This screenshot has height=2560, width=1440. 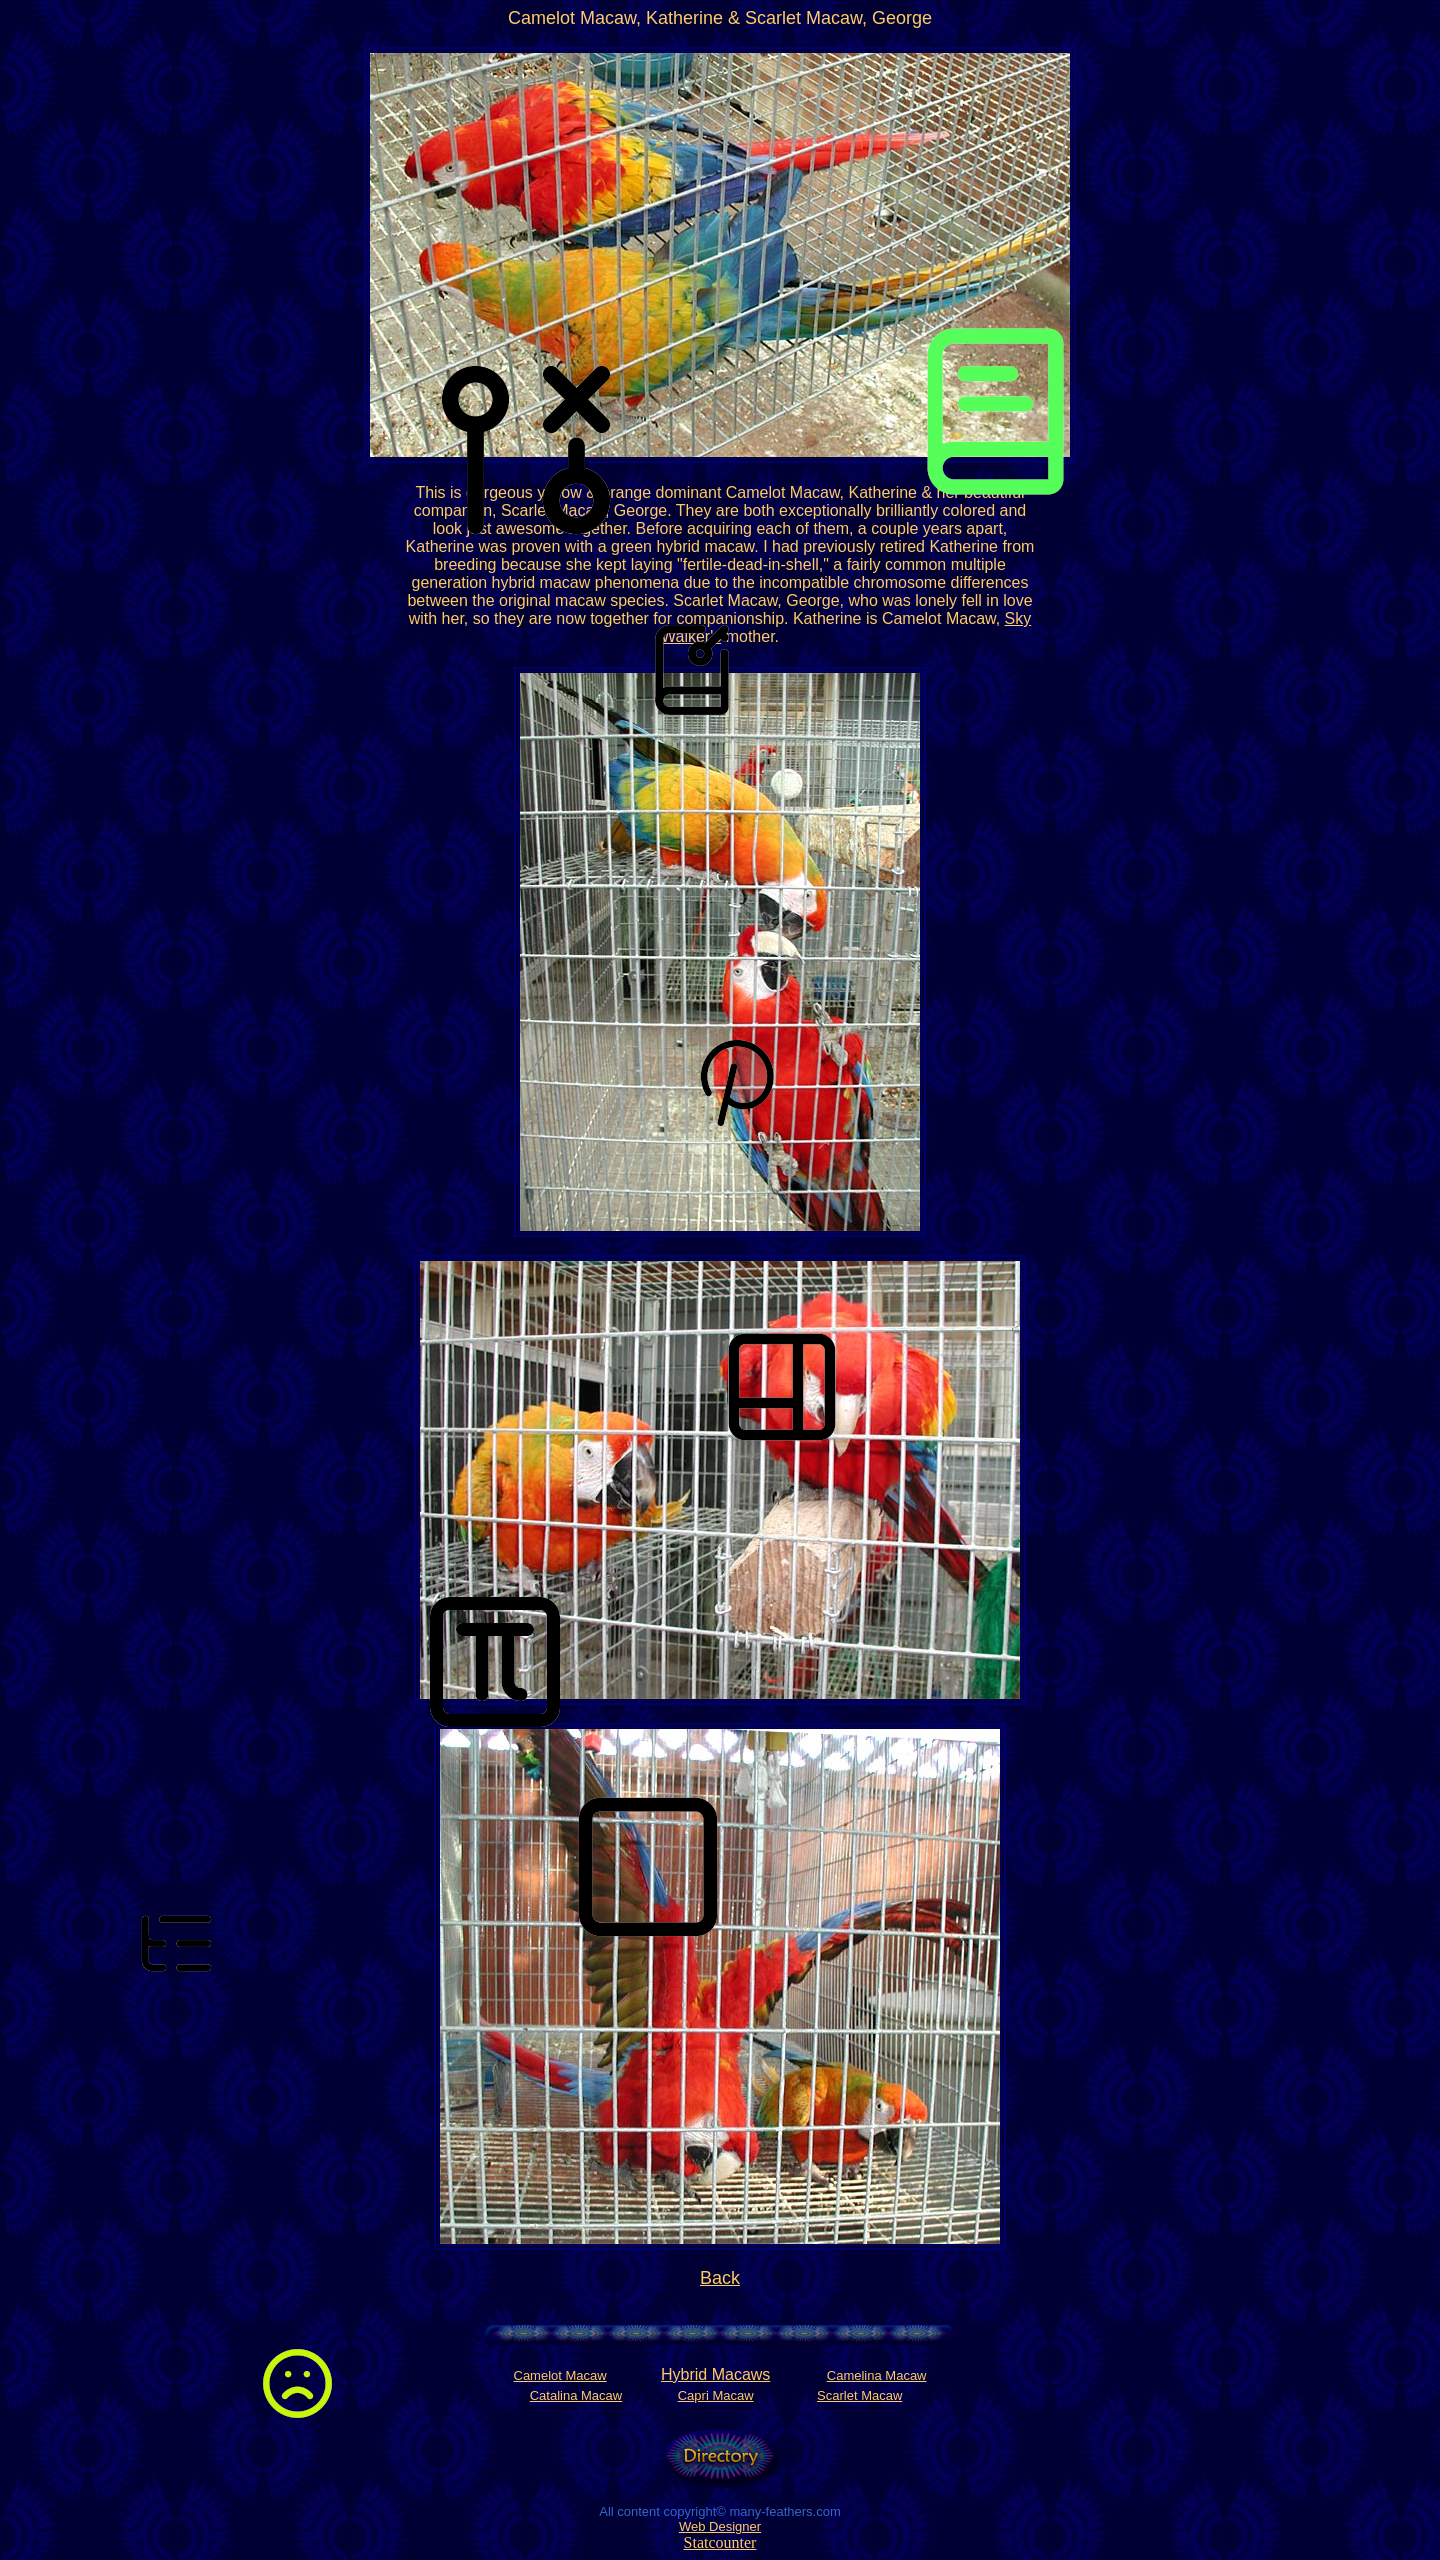 What do you see at coordinates (176, 1943) in the screenshot?
I see `view hierarchical list or nested items` at bounding box center [176, 1943].